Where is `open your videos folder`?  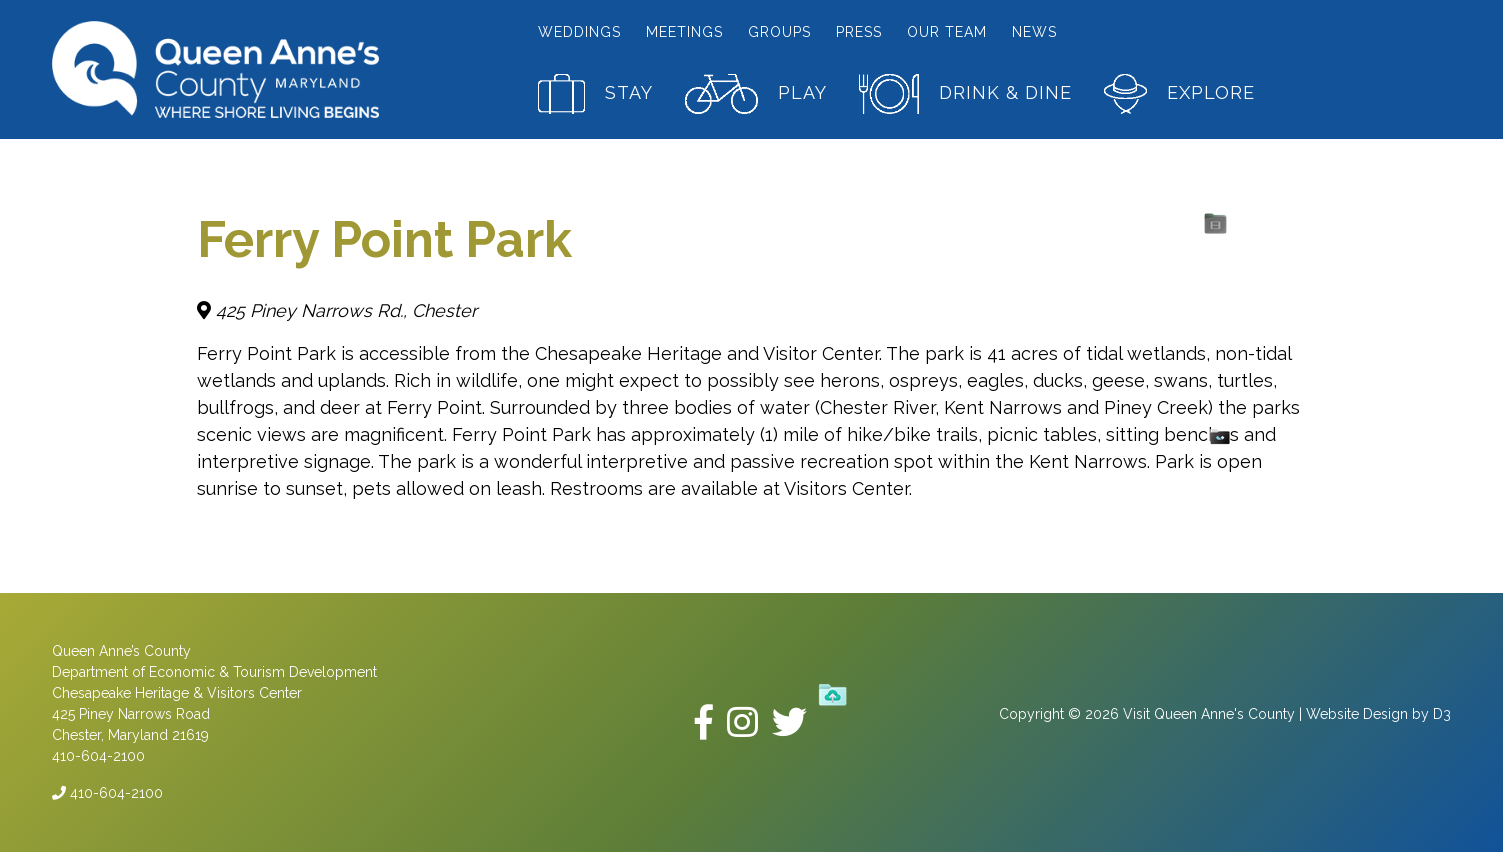
open your videos folder is located at coordinates (1215, 223).